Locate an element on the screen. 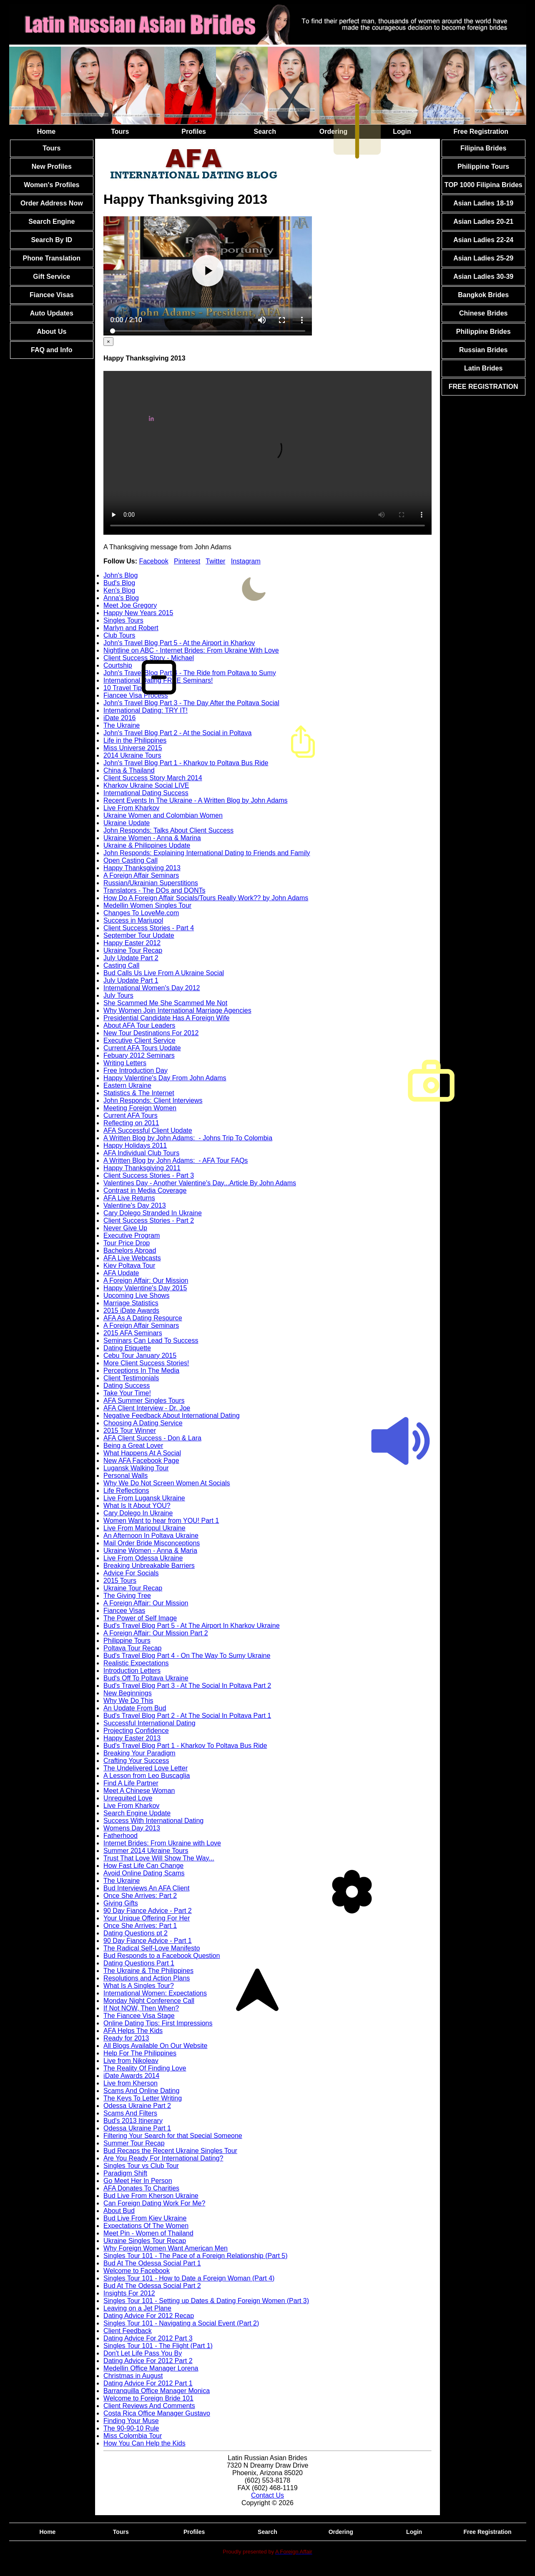 Image resolution: width=535 pixels, height=2576 pixels. open camera to take a photo is located at coordinates (431, 1081).